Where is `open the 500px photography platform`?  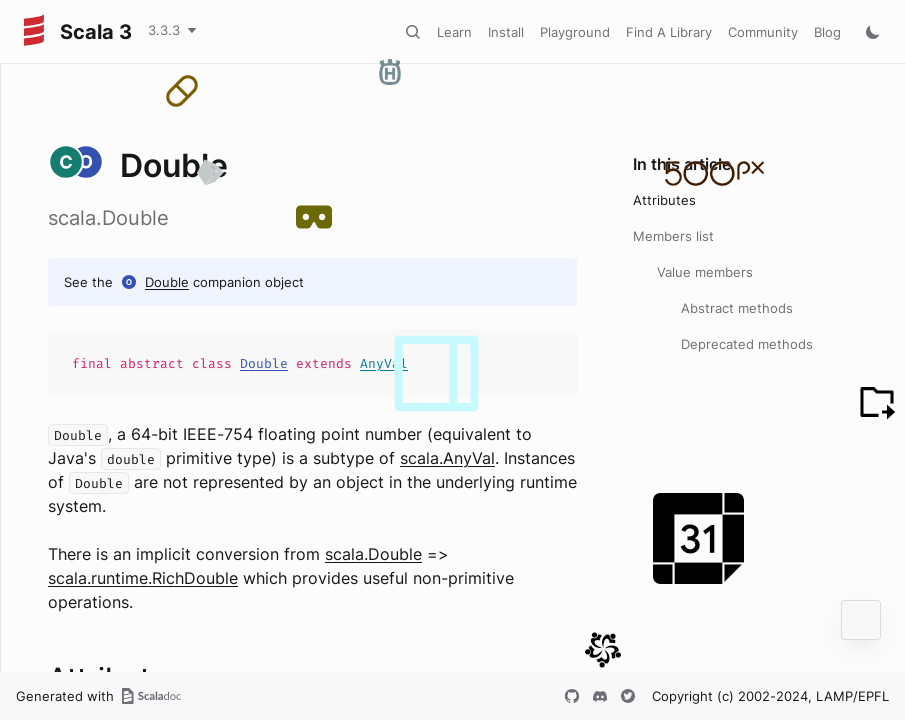 open the 500px photography platform is located at coordinates (714, 173).